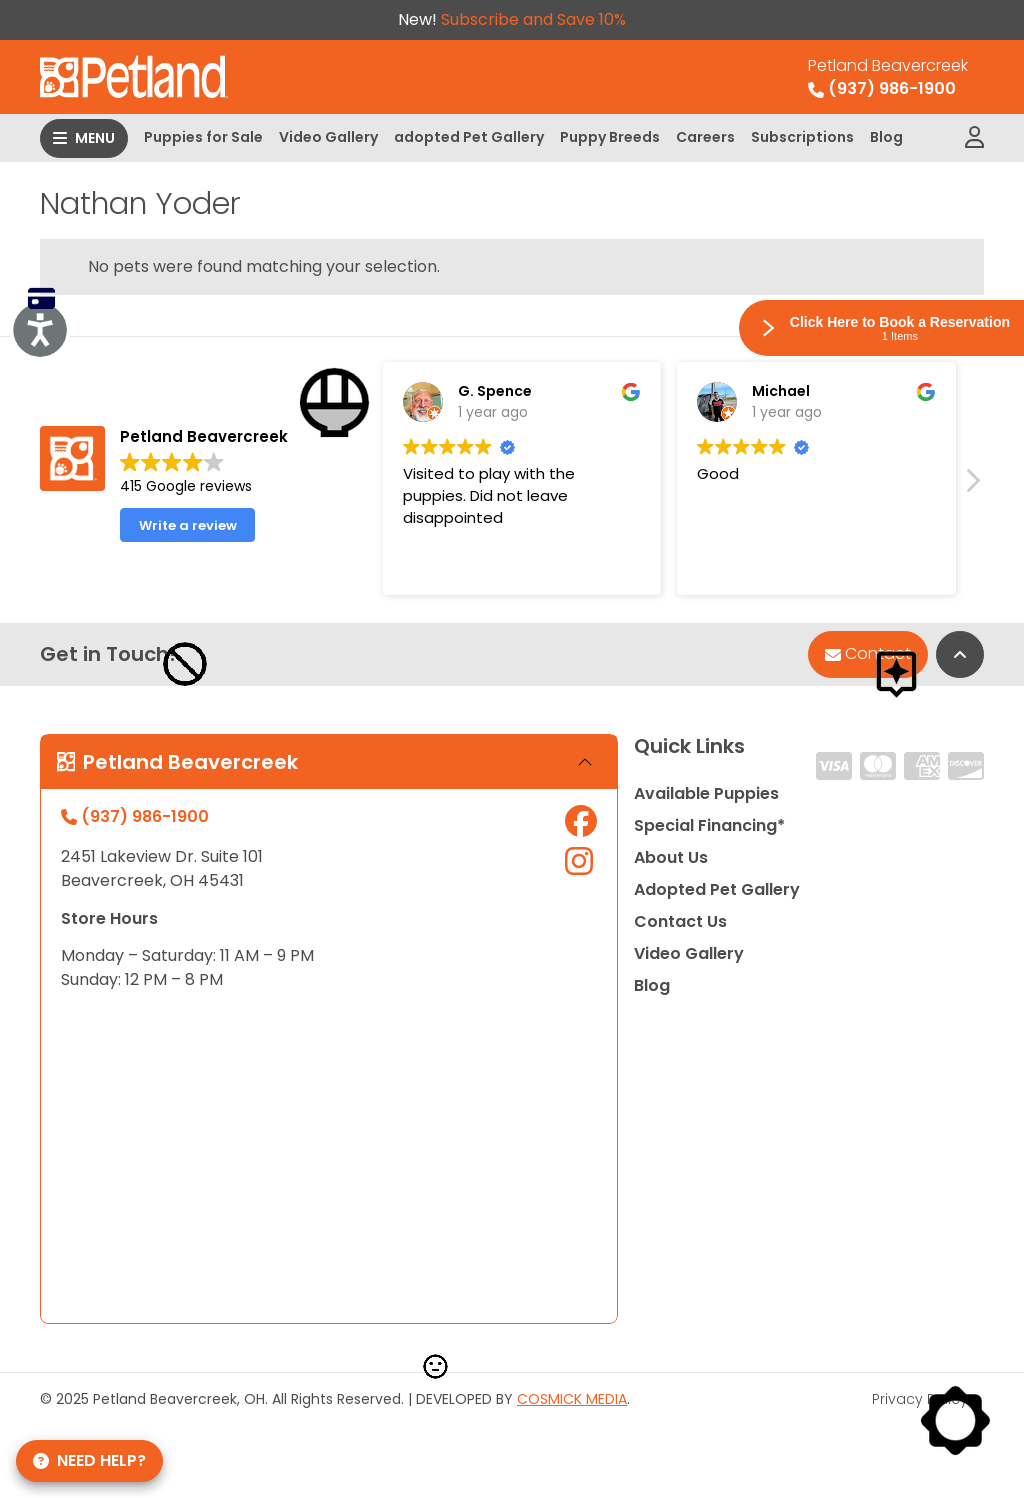 This screenshot has height=1498, width=1024. I want to click on browse asian or rice-based food options, so click(334, 402).